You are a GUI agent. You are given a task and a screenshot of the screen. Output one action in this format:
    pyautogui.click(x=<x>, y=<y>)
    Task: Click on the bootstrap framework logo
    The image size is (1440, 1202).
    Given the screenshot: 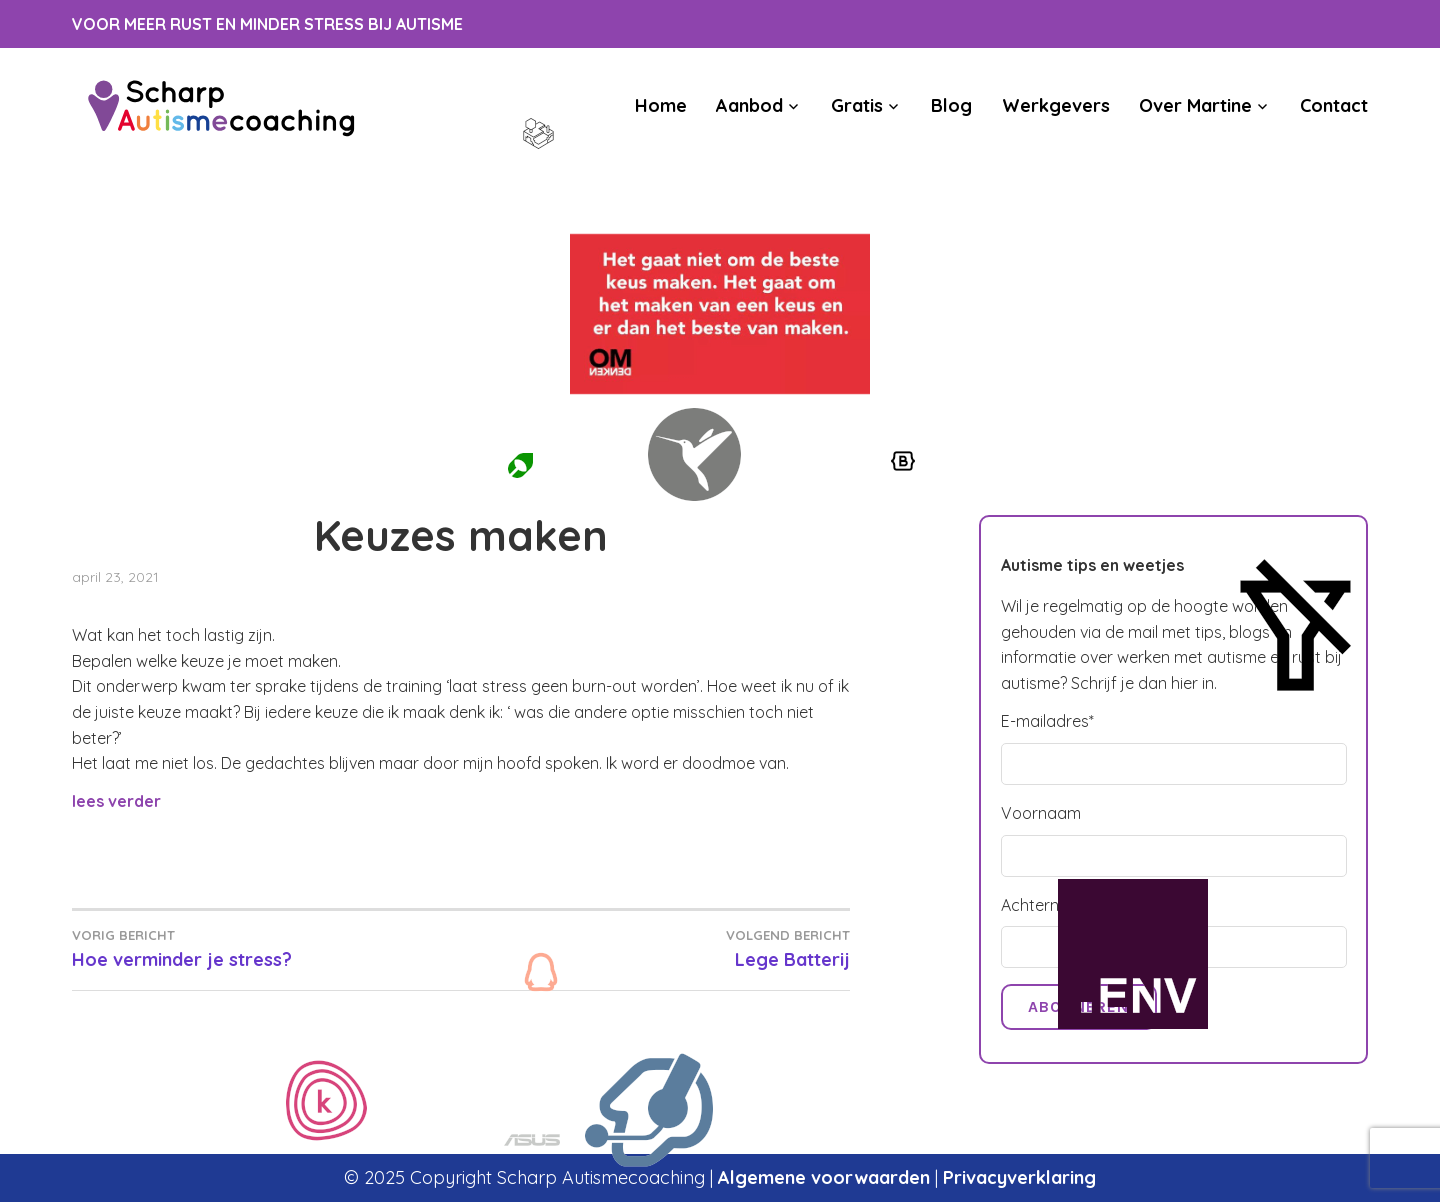 What is the action you would take?
    pyautogui.click(x=903, y=461)
    